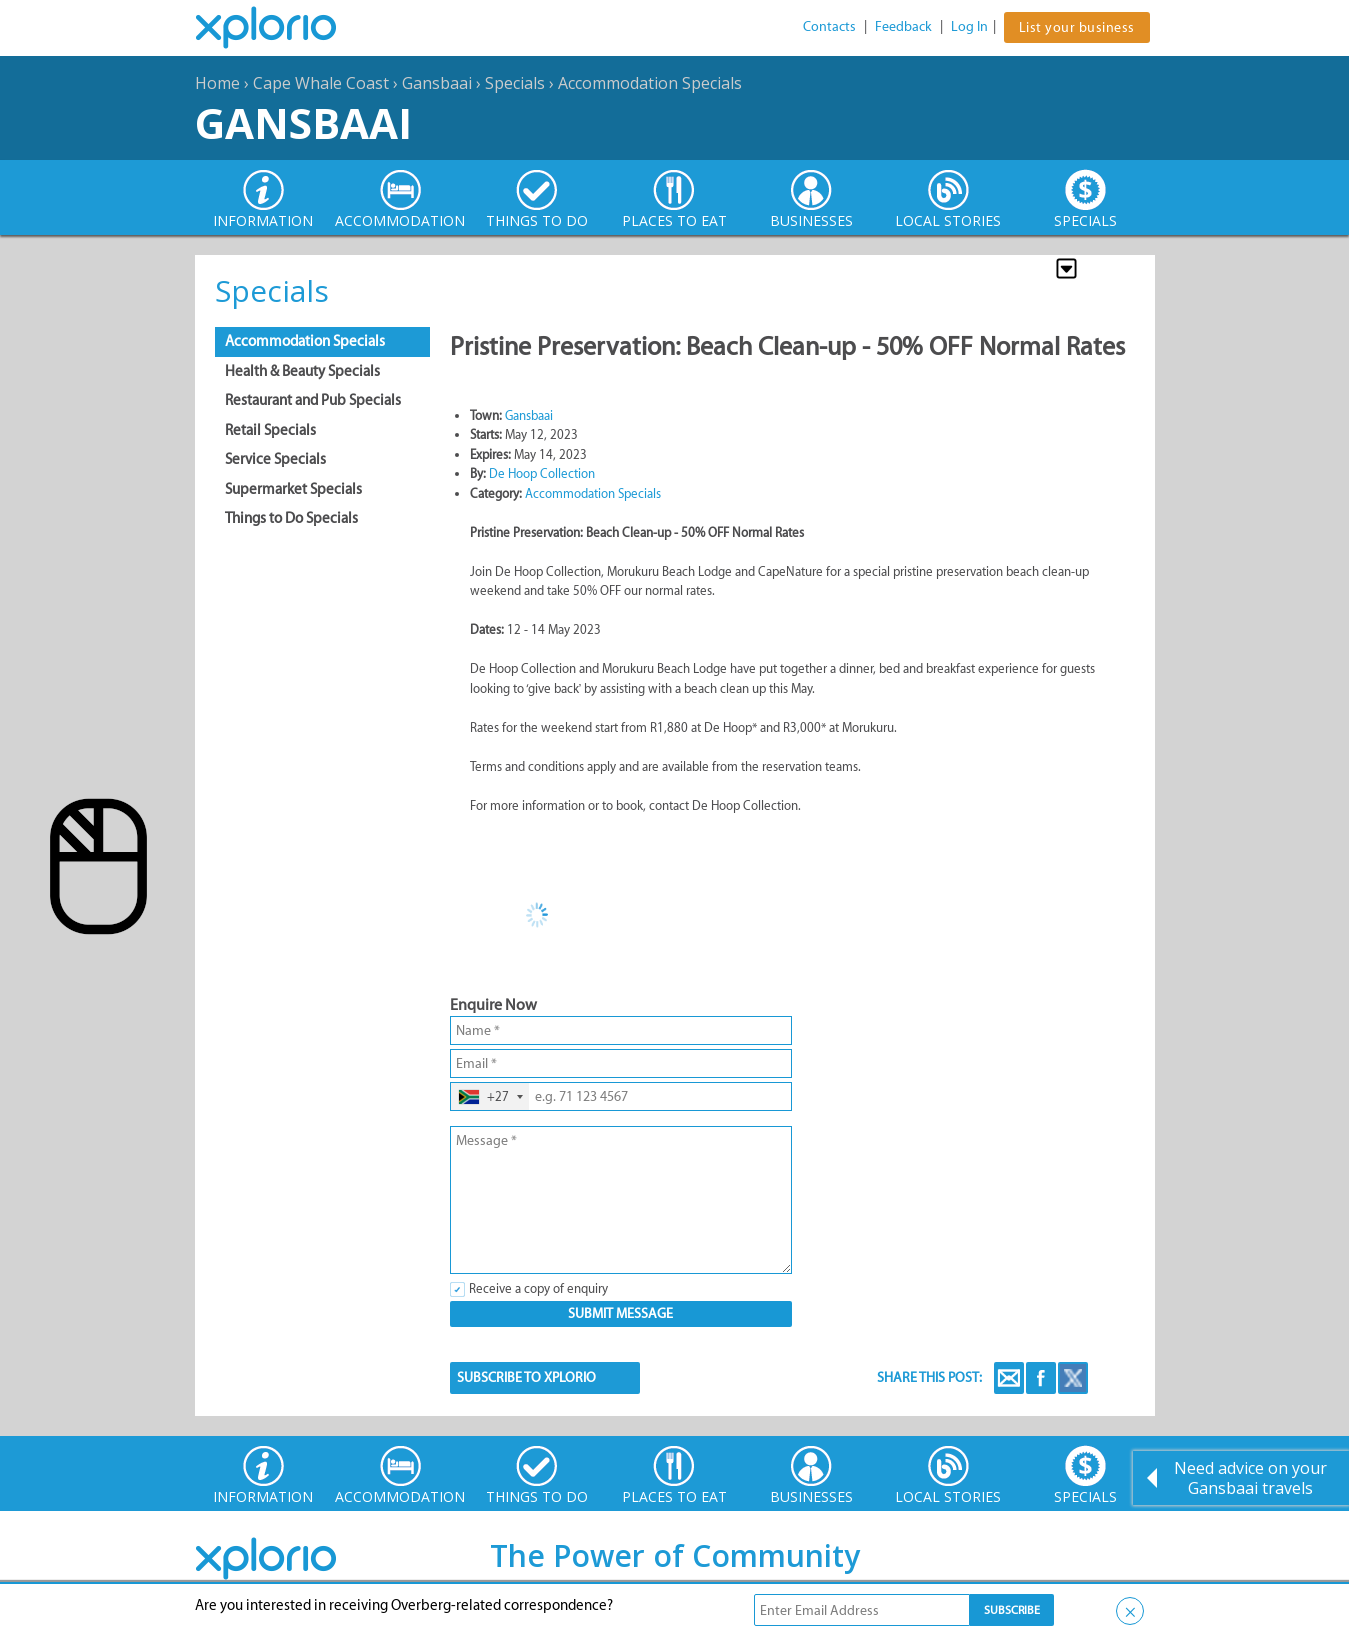 This screenshot has height=1636, width=1349. Describe the element at coordinates (1066, 268) in the screenshot. I see `expand dropdown menu` at that location.